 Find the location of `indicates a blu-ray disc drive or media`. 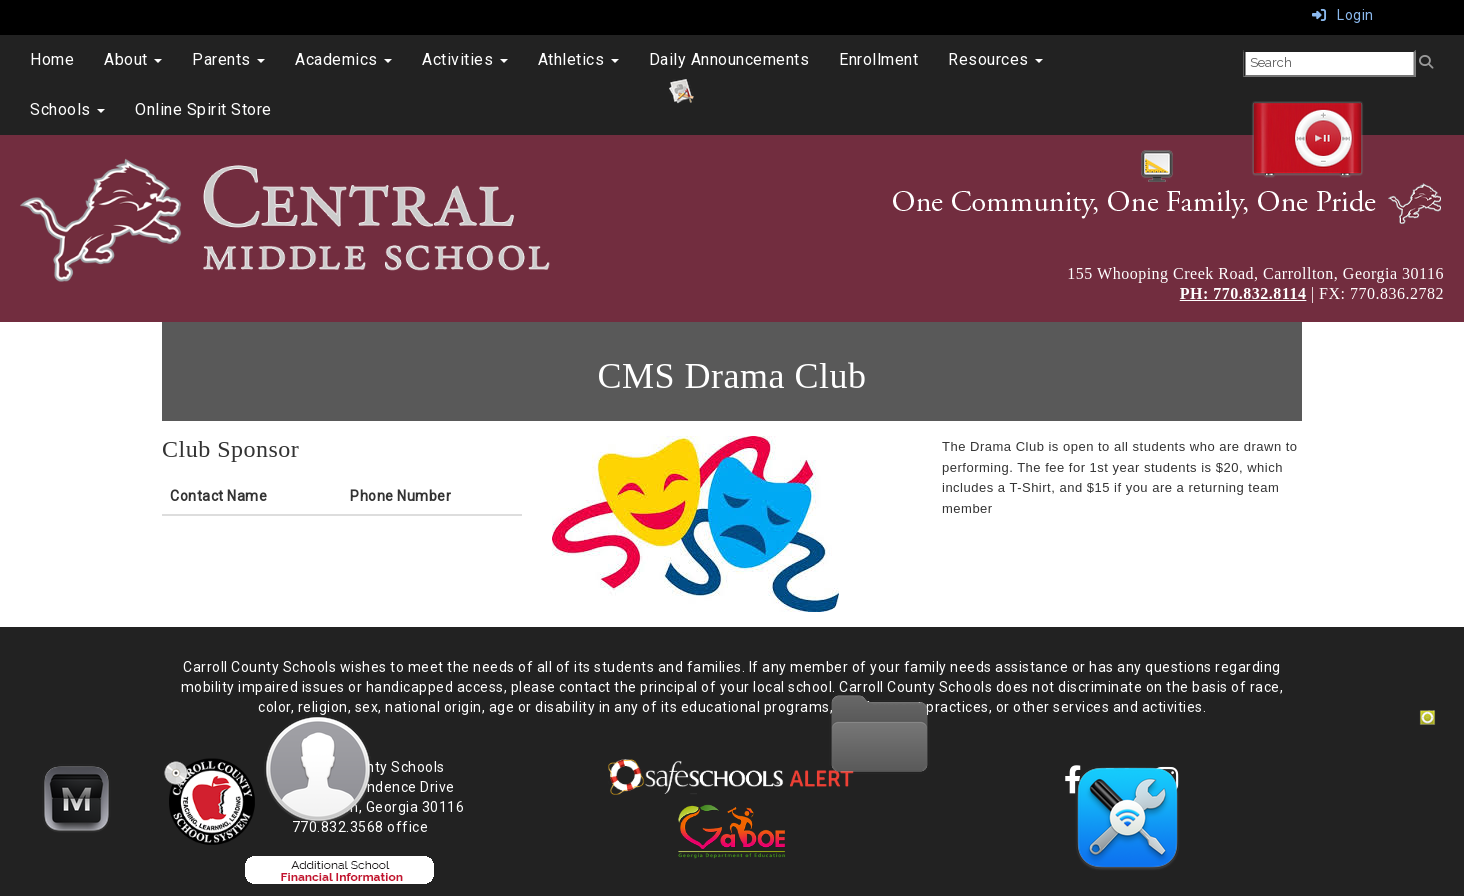

indicates a blu-ray disc drive or media is located at coordinates (176, 773).